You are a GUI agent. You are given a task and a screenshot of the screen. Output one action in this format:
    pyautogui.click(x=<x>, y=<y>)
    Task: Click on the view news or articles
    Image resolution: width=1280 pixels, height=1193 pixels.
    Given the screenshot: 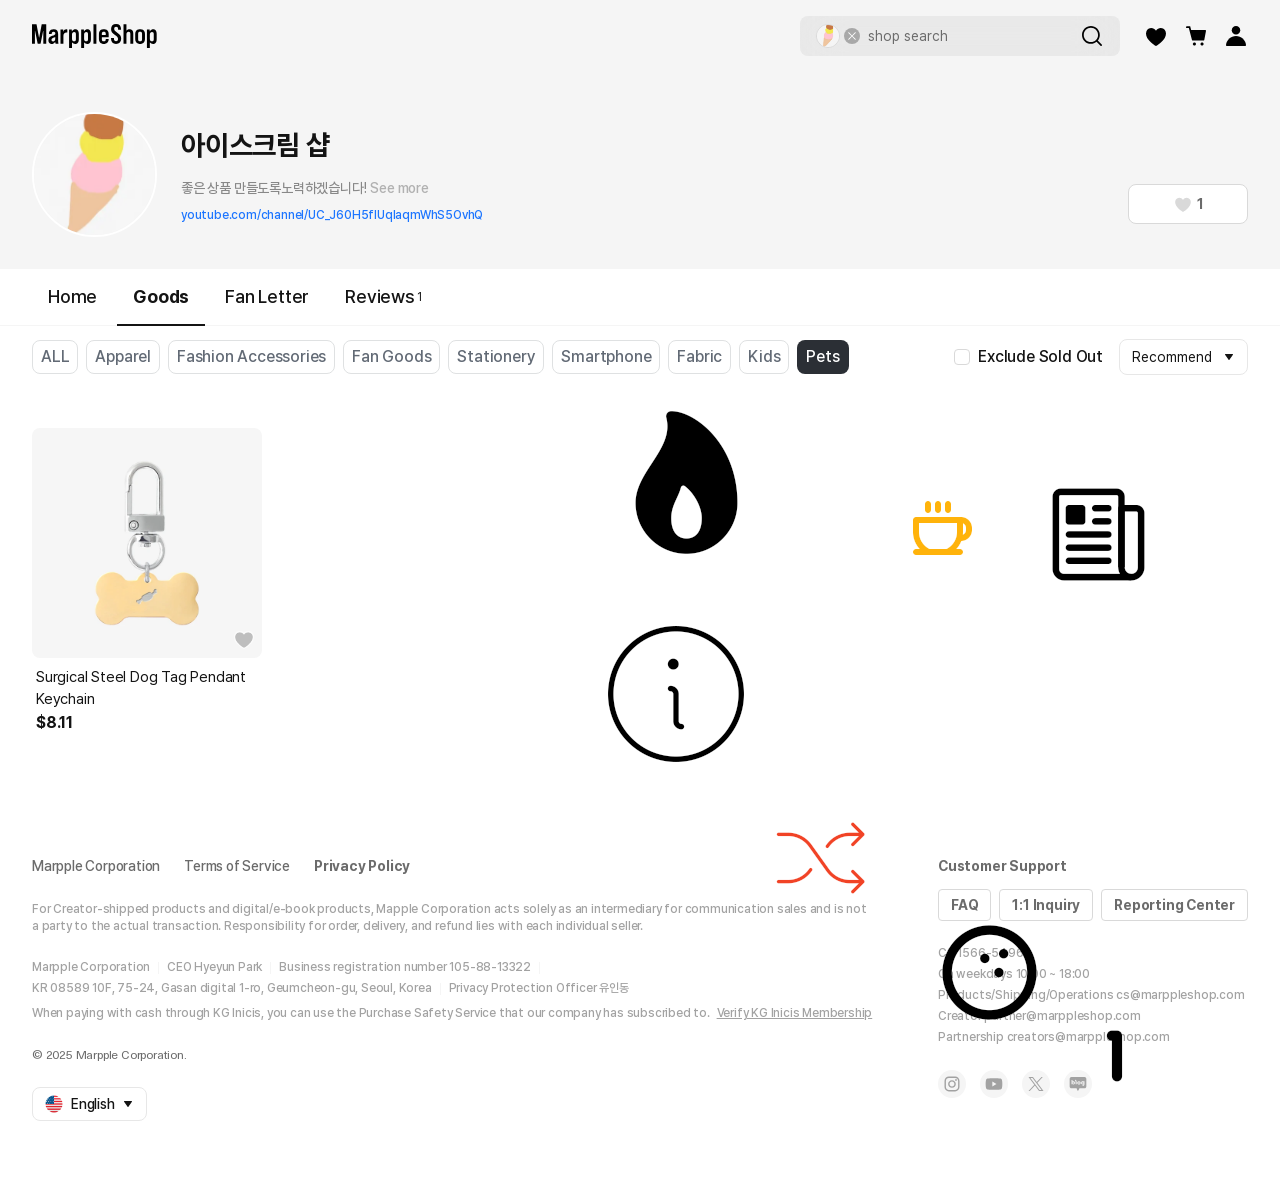 What is the action you would take?
    pyautogui.click(x=1098, y=534)
    